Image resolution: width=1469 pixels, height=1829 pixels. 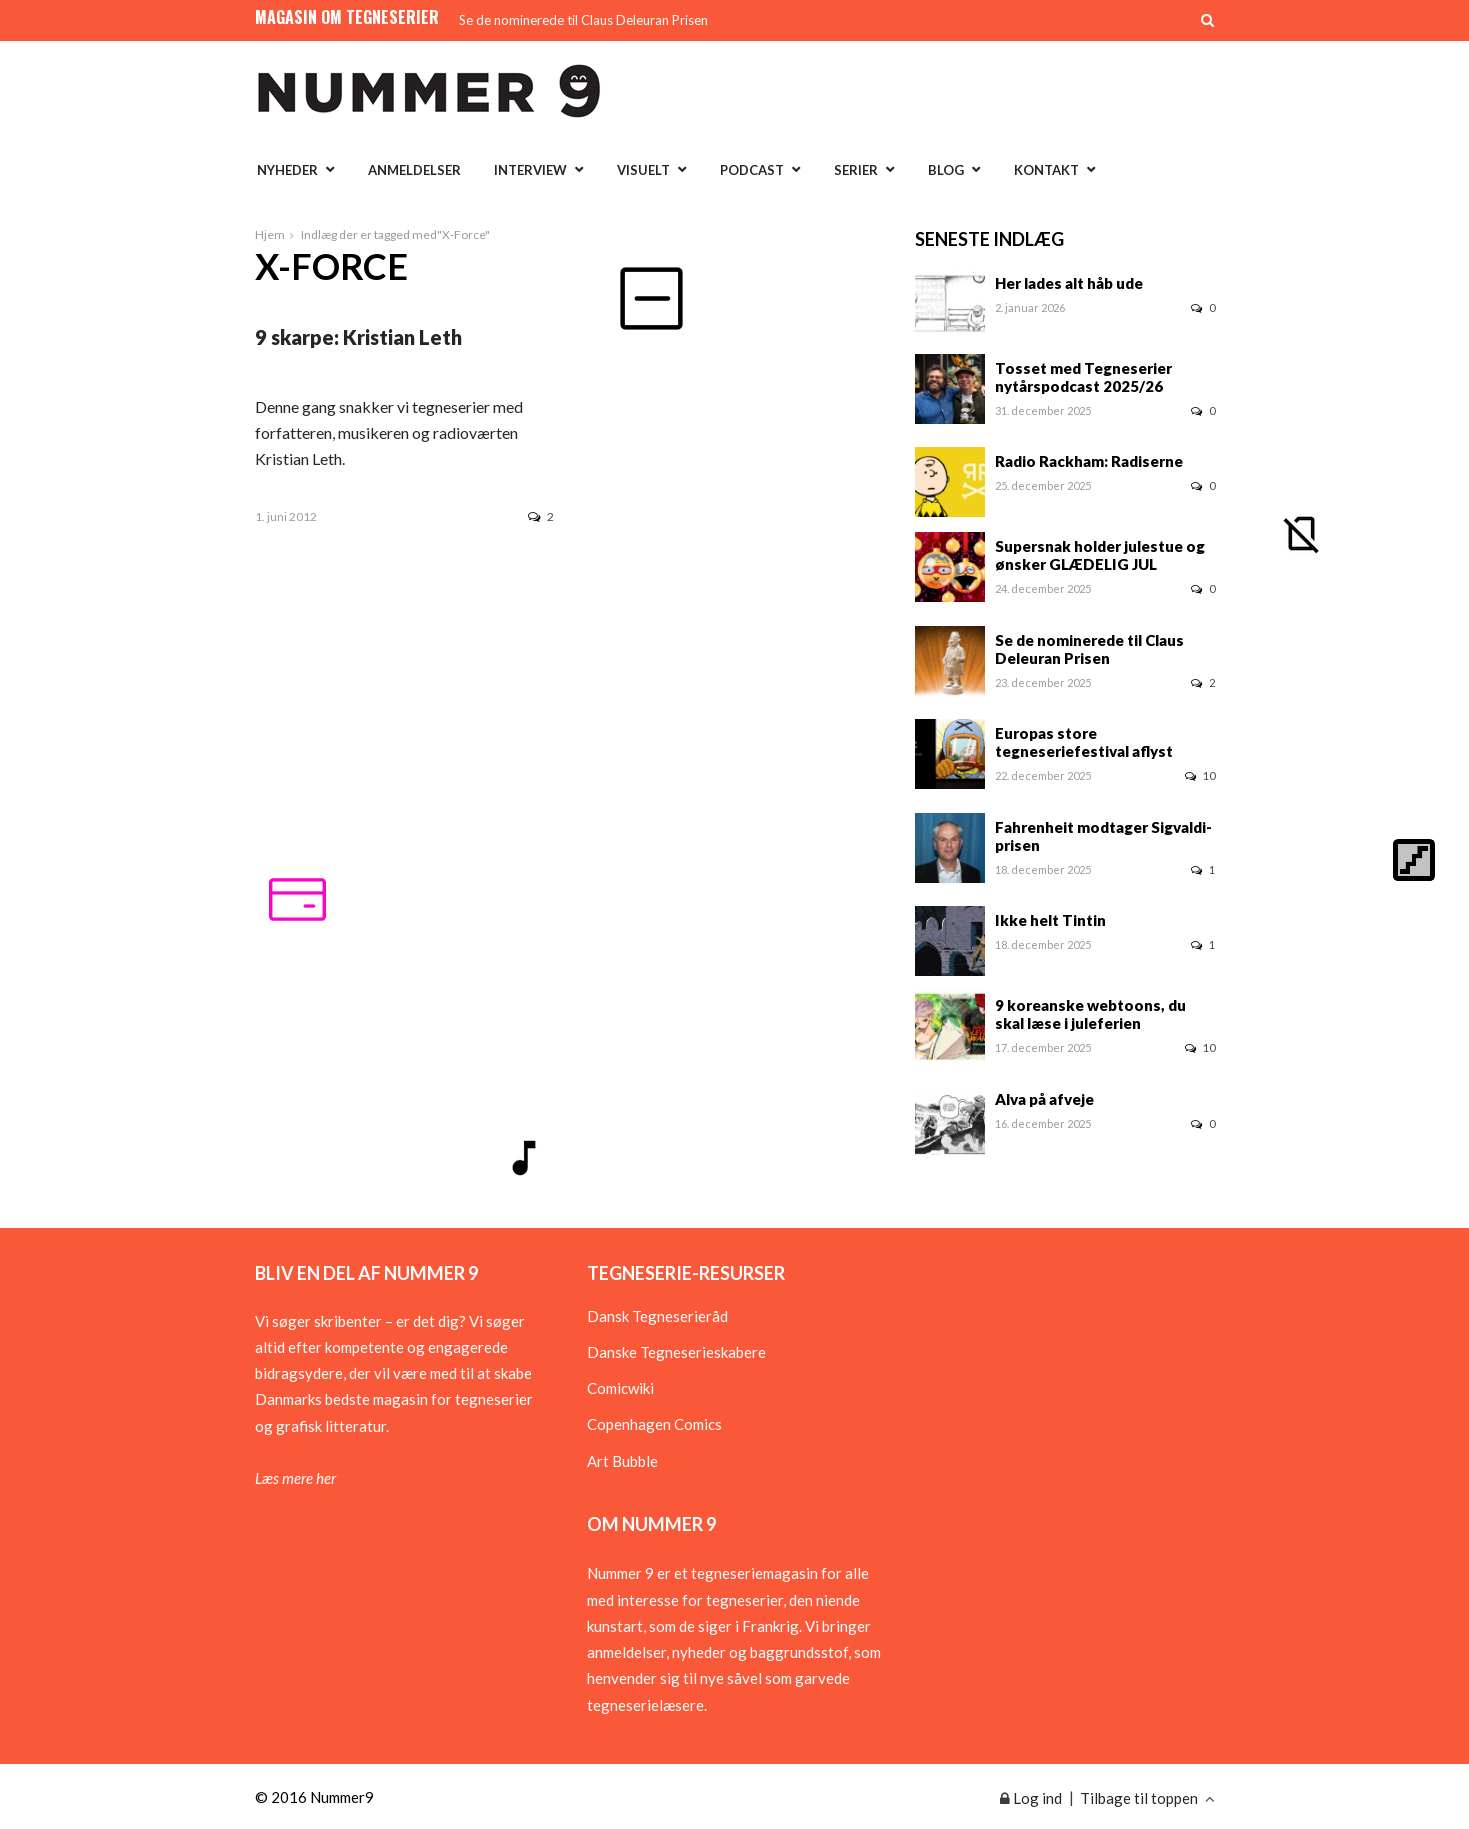 What do you see at coordinates (524, 1158) in the screenshot?
I see `access music or audio player` at bounding box center [524, 1158].